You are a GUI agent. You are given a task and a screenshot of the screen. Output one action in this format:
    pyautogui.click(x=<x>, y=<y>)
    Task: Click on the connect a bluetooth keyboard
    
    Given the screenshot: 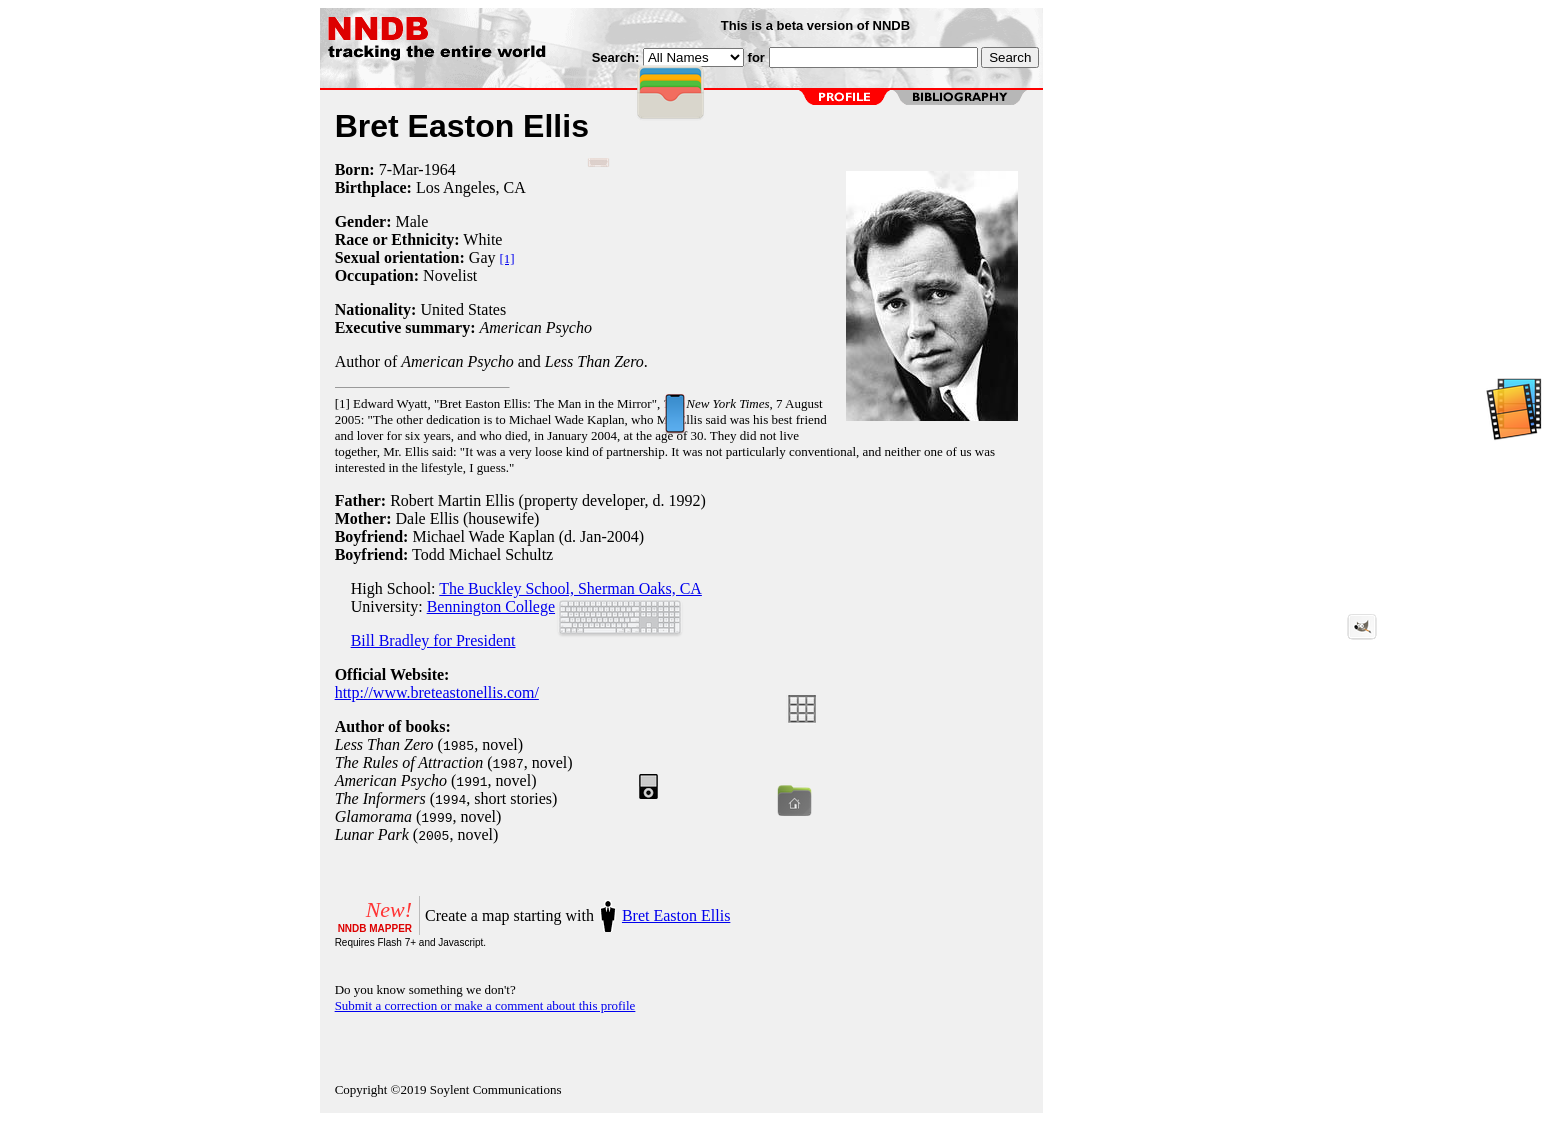 What is the action you would take?
    pyautogui.click(x=620, y=617)
    